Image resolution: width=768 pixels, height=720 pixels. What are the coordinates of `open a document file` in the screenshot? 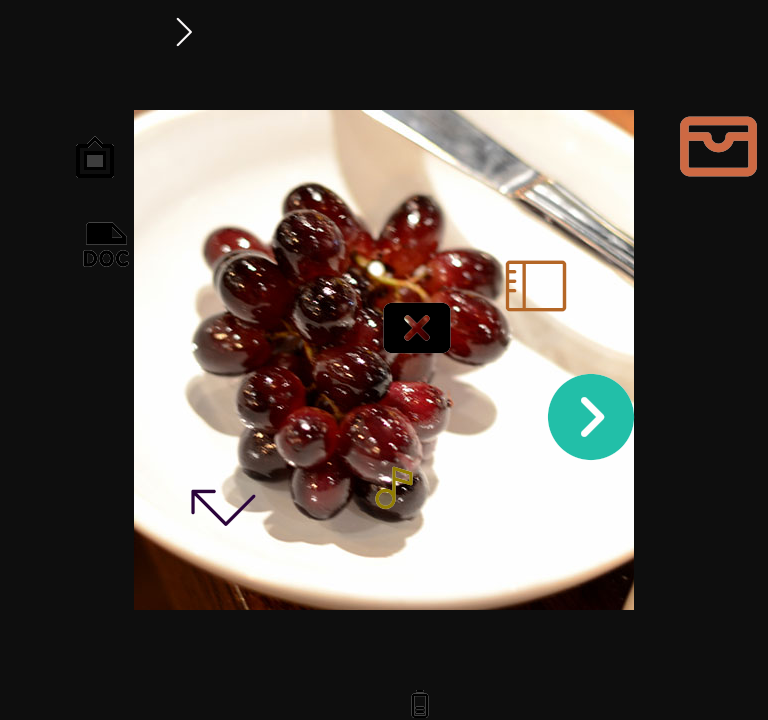 It's located at (106, 246).